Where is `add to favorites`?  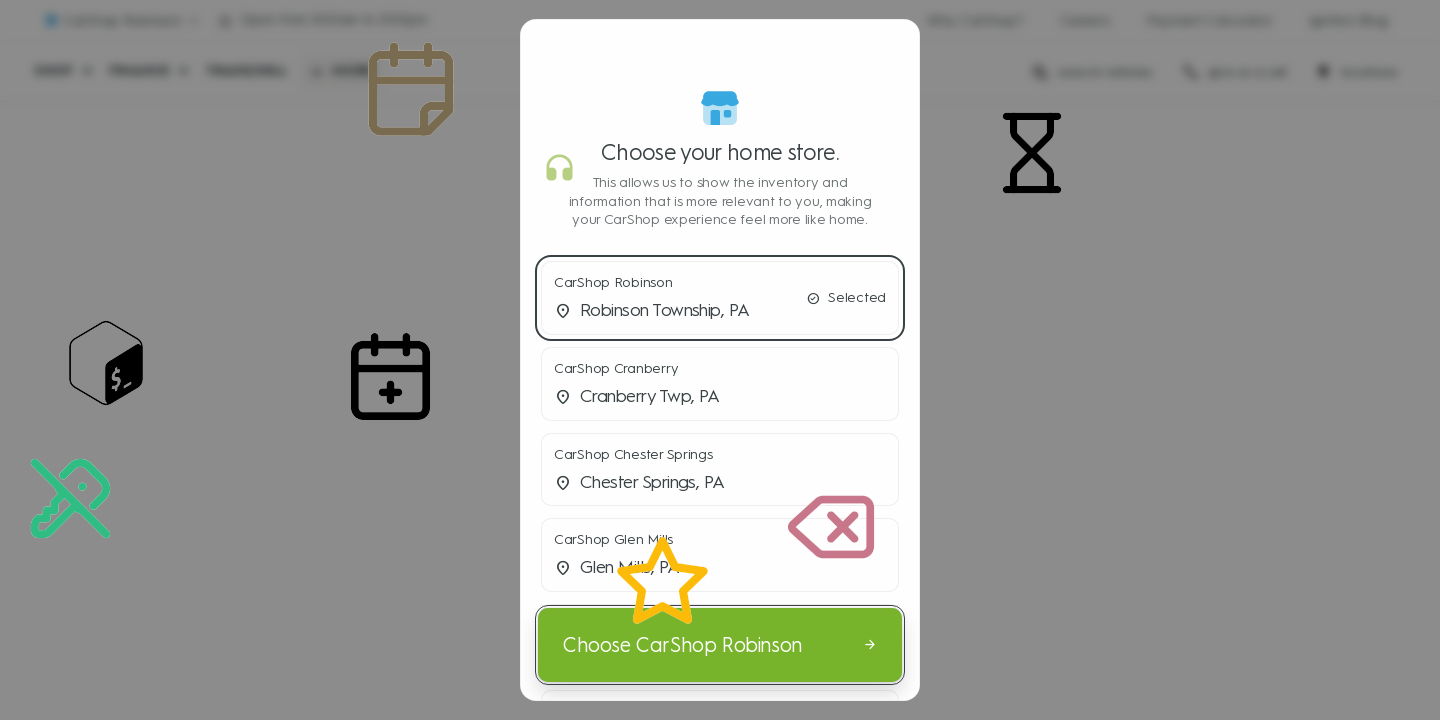
add to favorites is located at coordinates (662, 582).